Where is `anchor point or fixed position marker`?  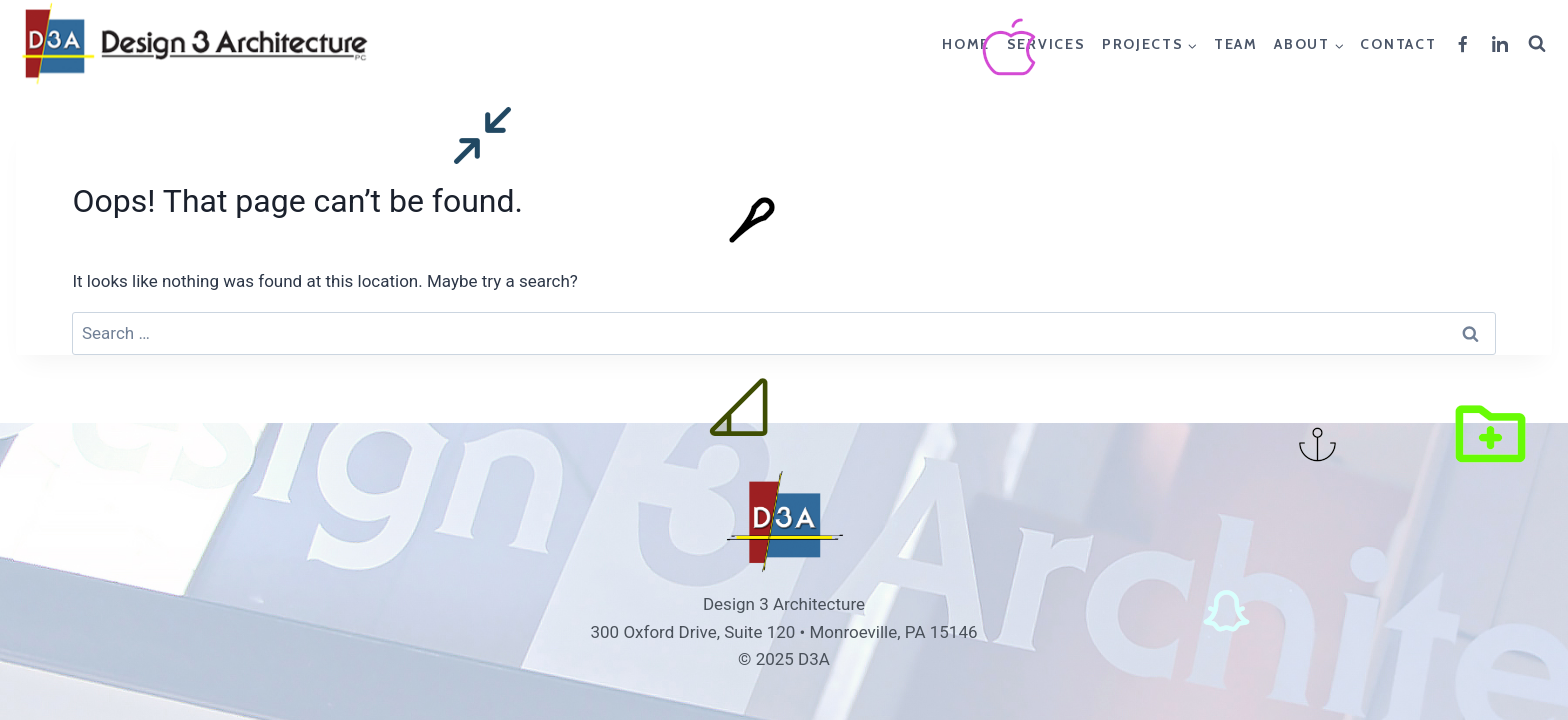
anchor point or fixed position marker is located at coordinates (1317, 444).